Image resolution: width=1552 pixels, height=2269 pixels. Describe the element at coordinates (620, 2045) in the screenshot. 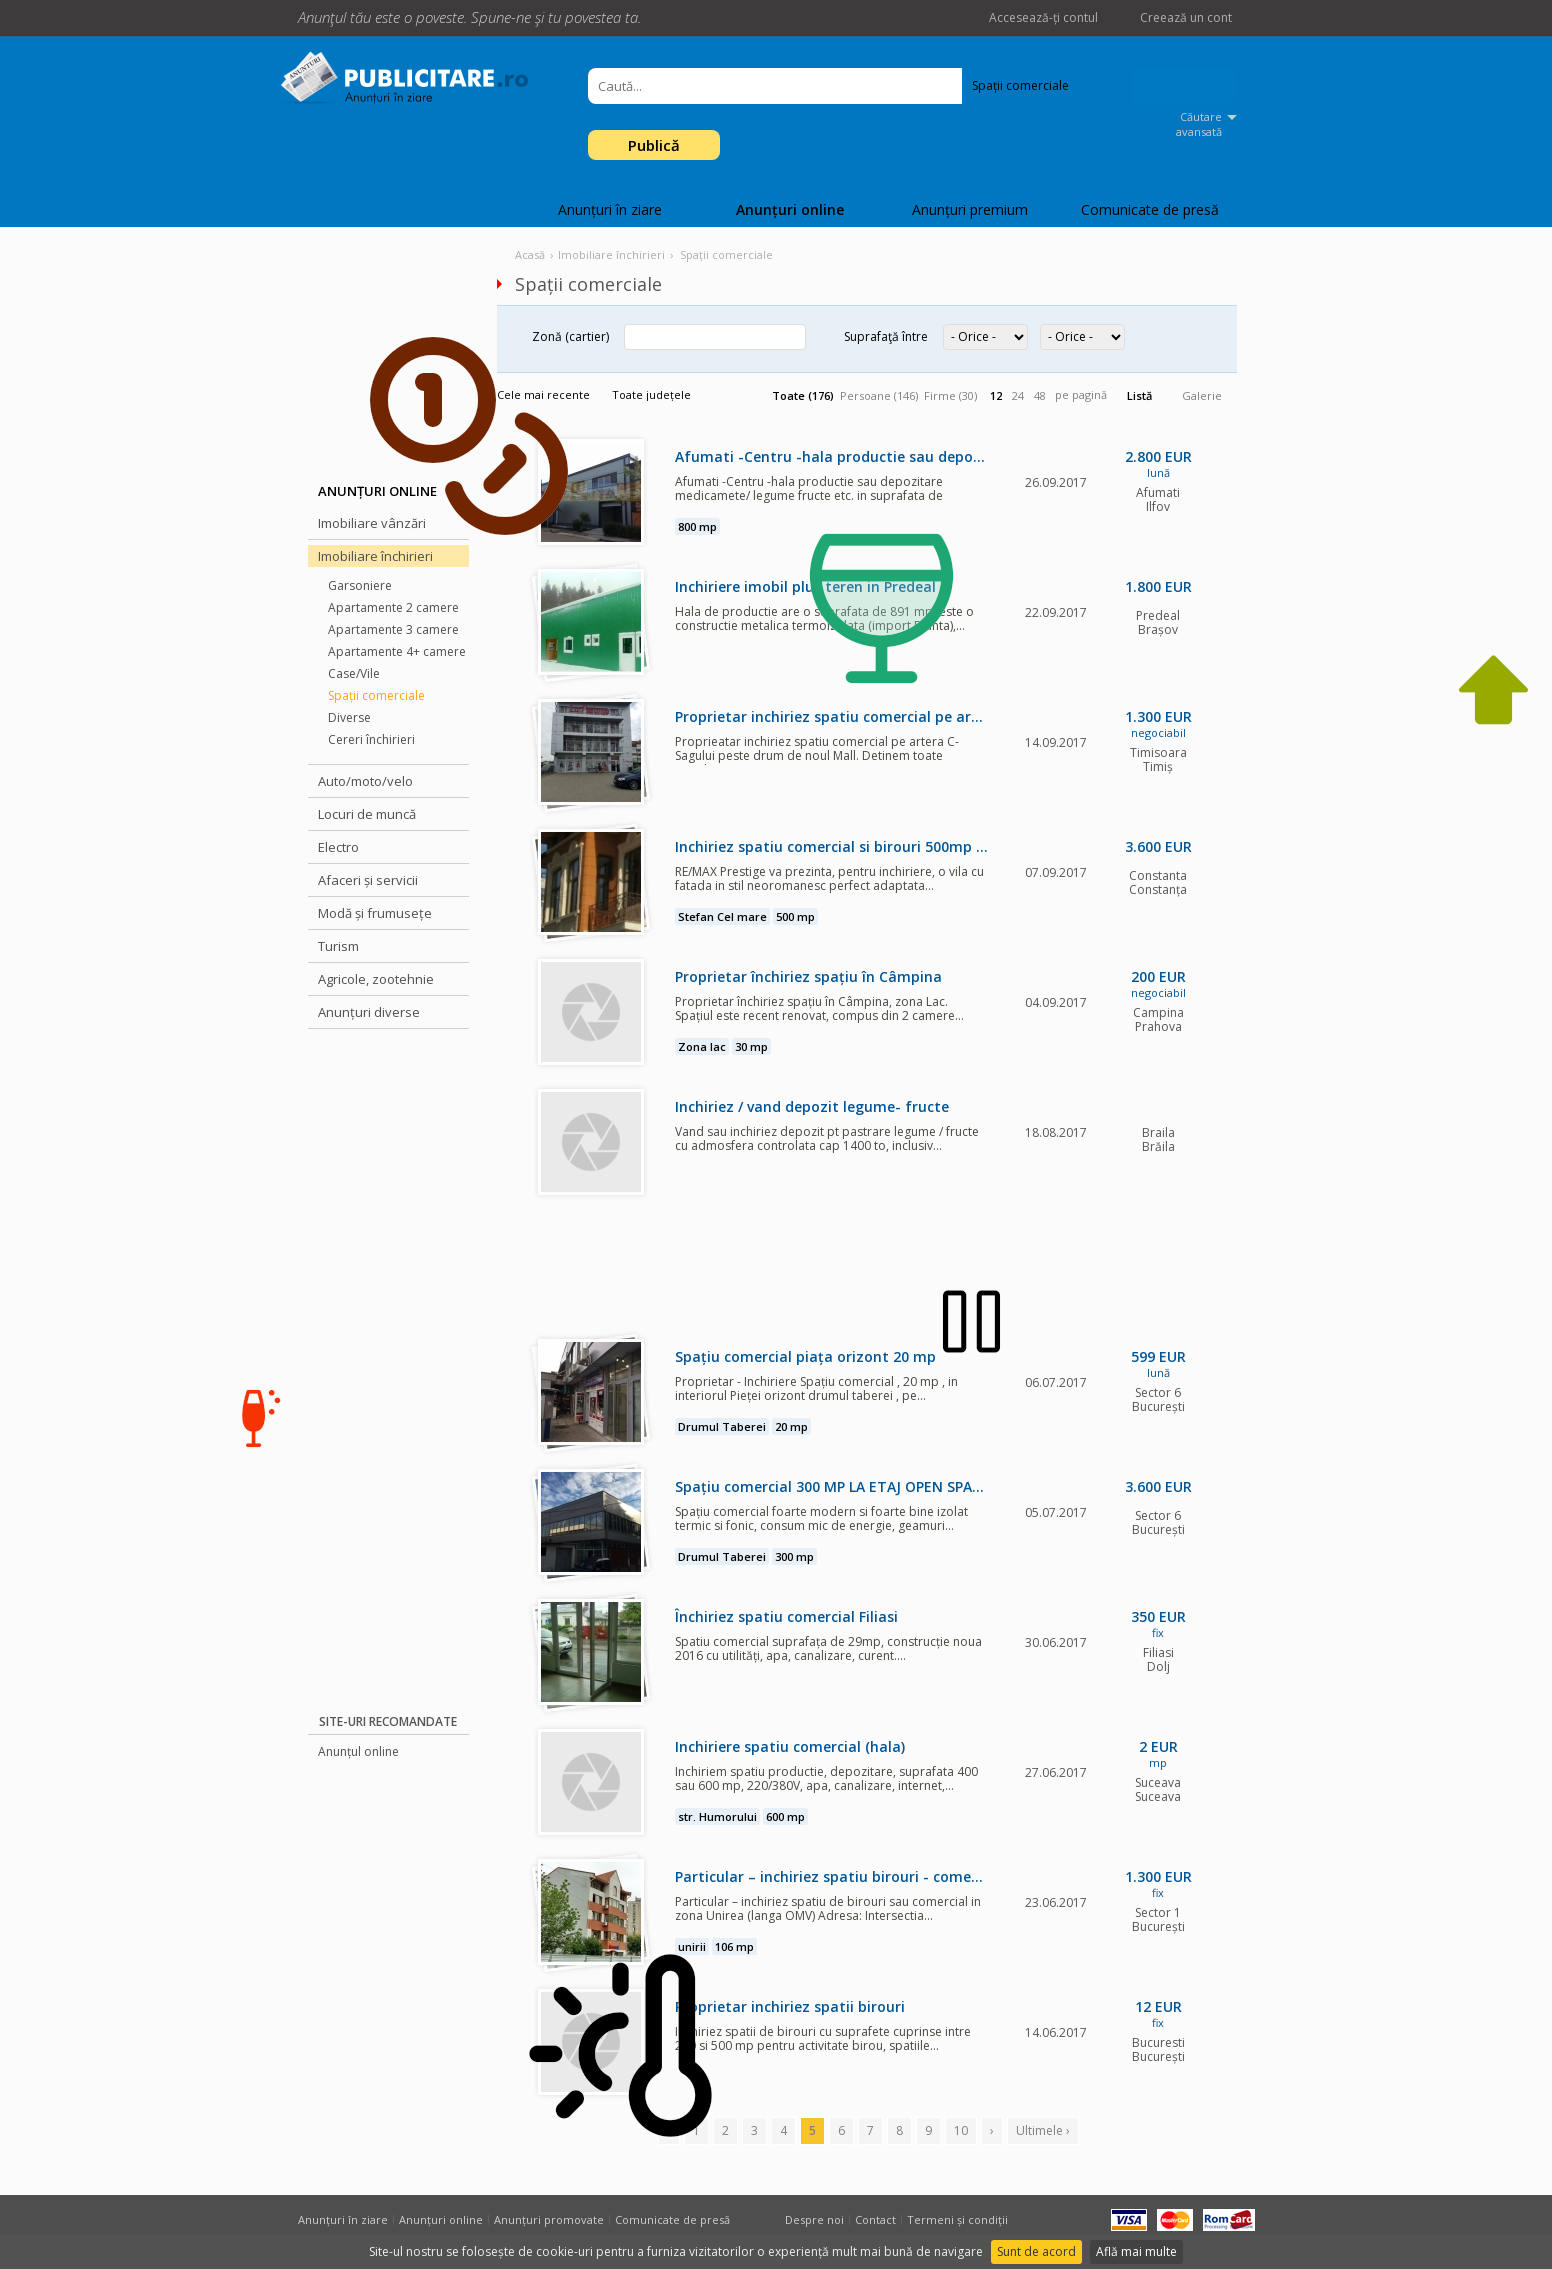

I see `view current outdoor temperature` at that location.